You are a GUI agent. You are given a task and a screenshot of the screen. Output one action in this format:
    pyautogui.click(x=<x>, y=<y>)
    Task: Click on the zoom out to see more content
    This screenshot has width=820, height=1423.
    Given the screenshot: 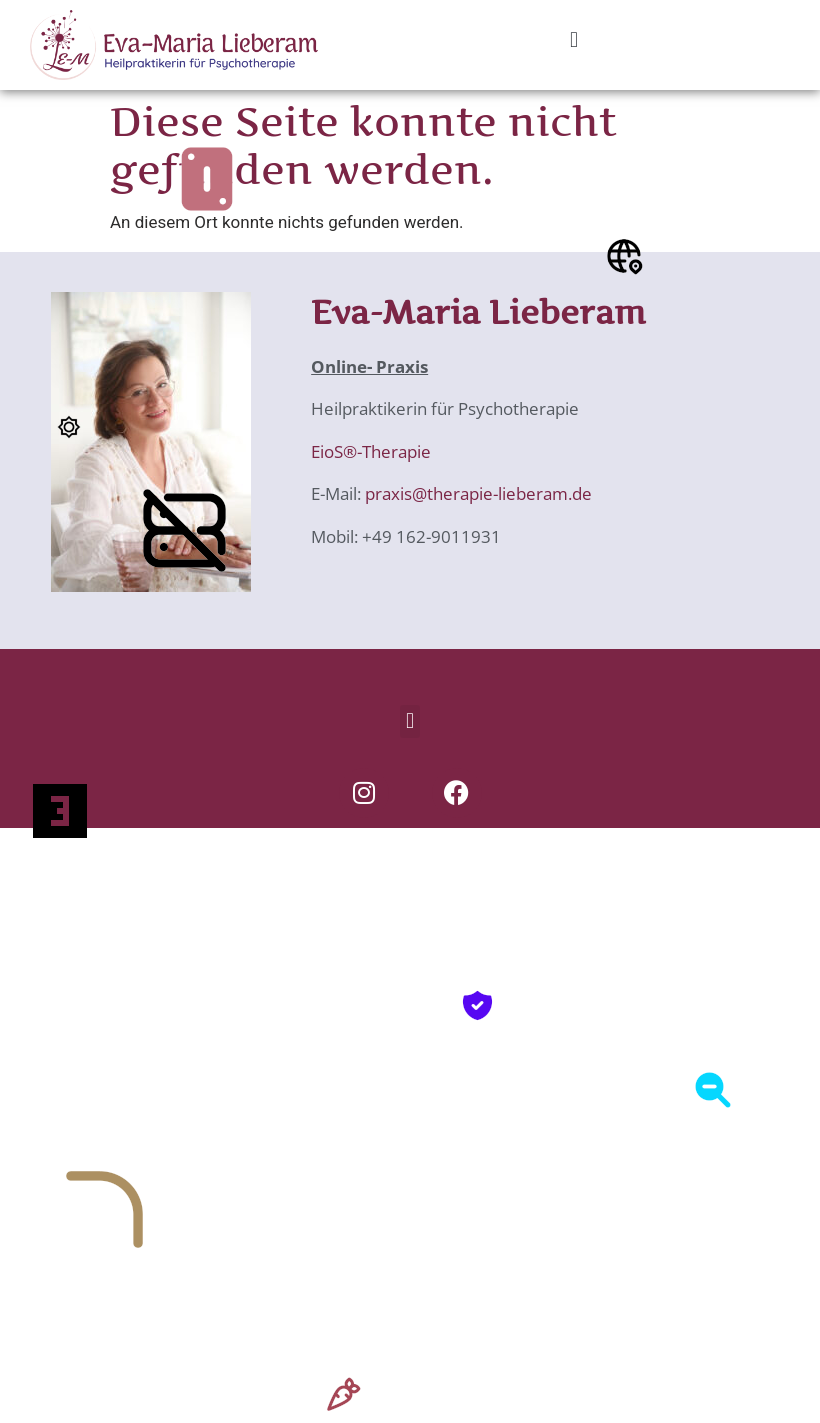 What is the action you would take?
    pyautogui.click(x=713, y=1090)
    